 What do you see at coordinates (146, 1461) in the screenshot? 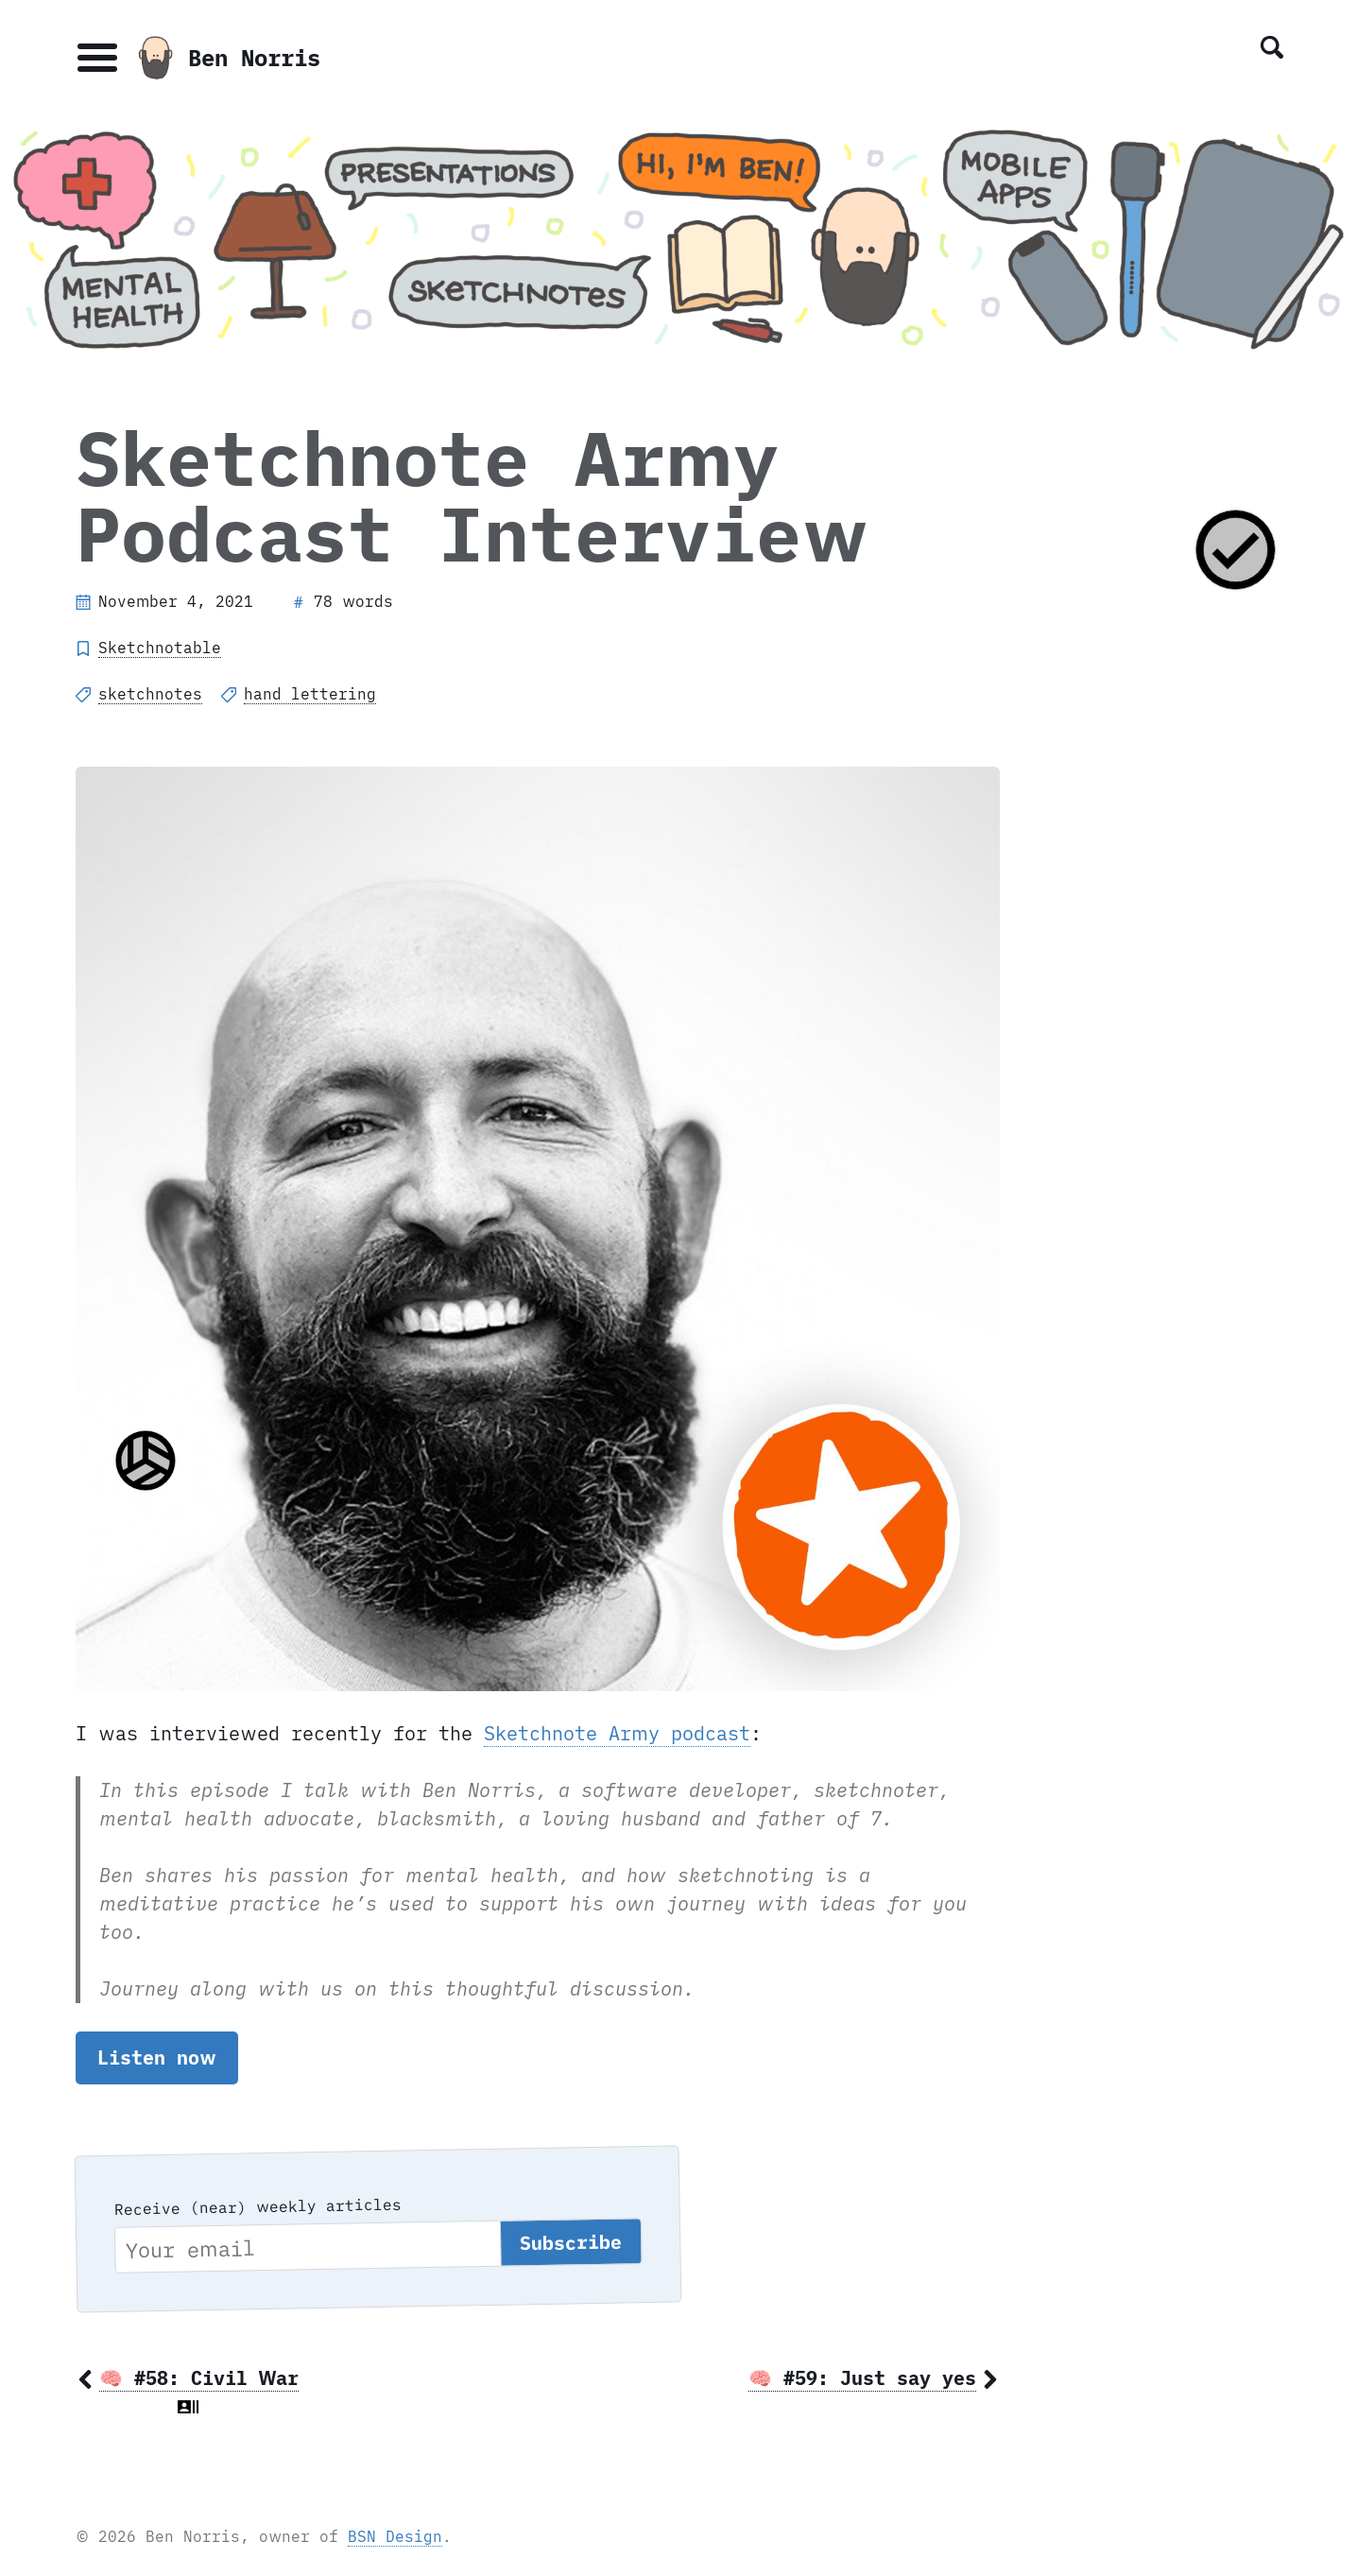
I see `access volleyball or sports-related content` at bounding box center [146, 1461].